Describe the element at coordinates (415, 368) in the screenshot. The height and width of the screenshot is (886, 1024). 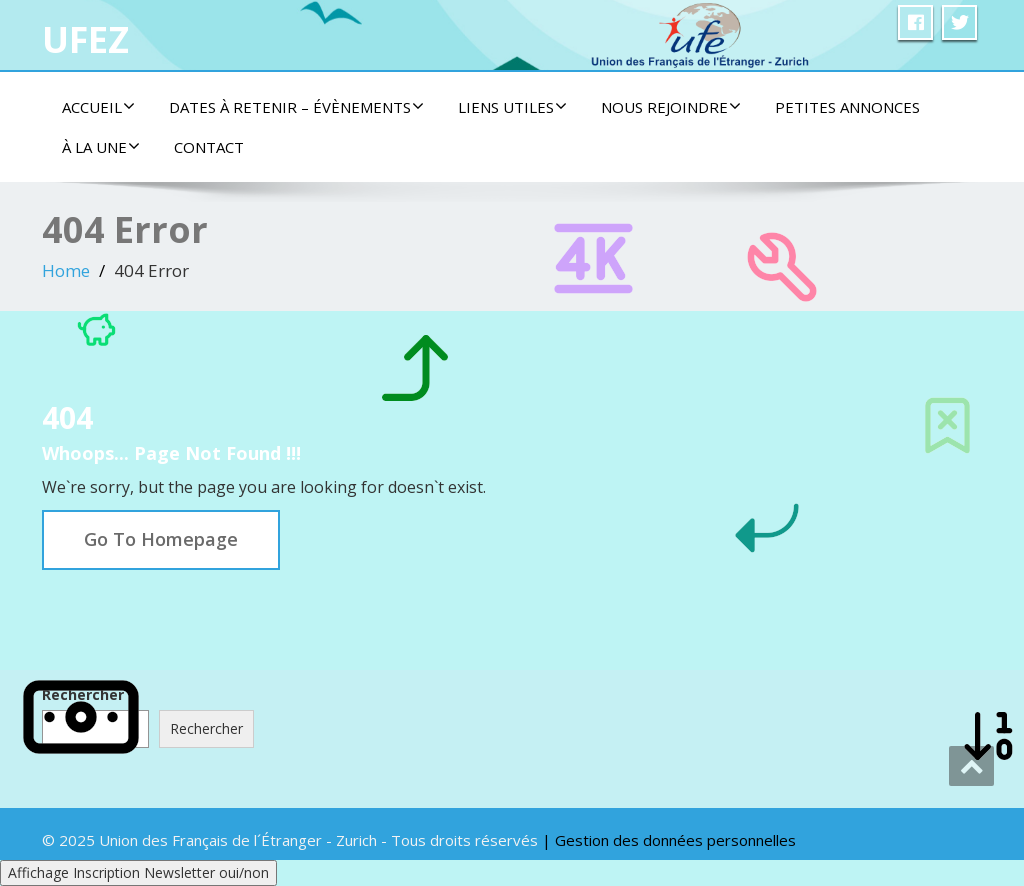
I see `navigate forward and up in a directory` at that location.